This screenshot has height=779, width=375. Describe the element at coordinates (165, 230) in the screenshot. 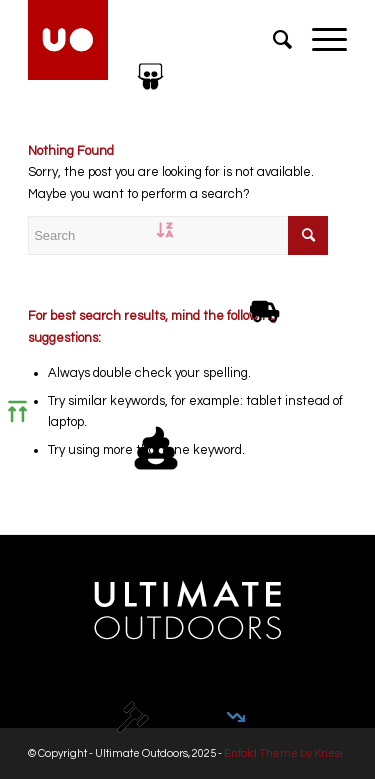

I see `sort alphabetically in reverse order (Z to A)` at that location.